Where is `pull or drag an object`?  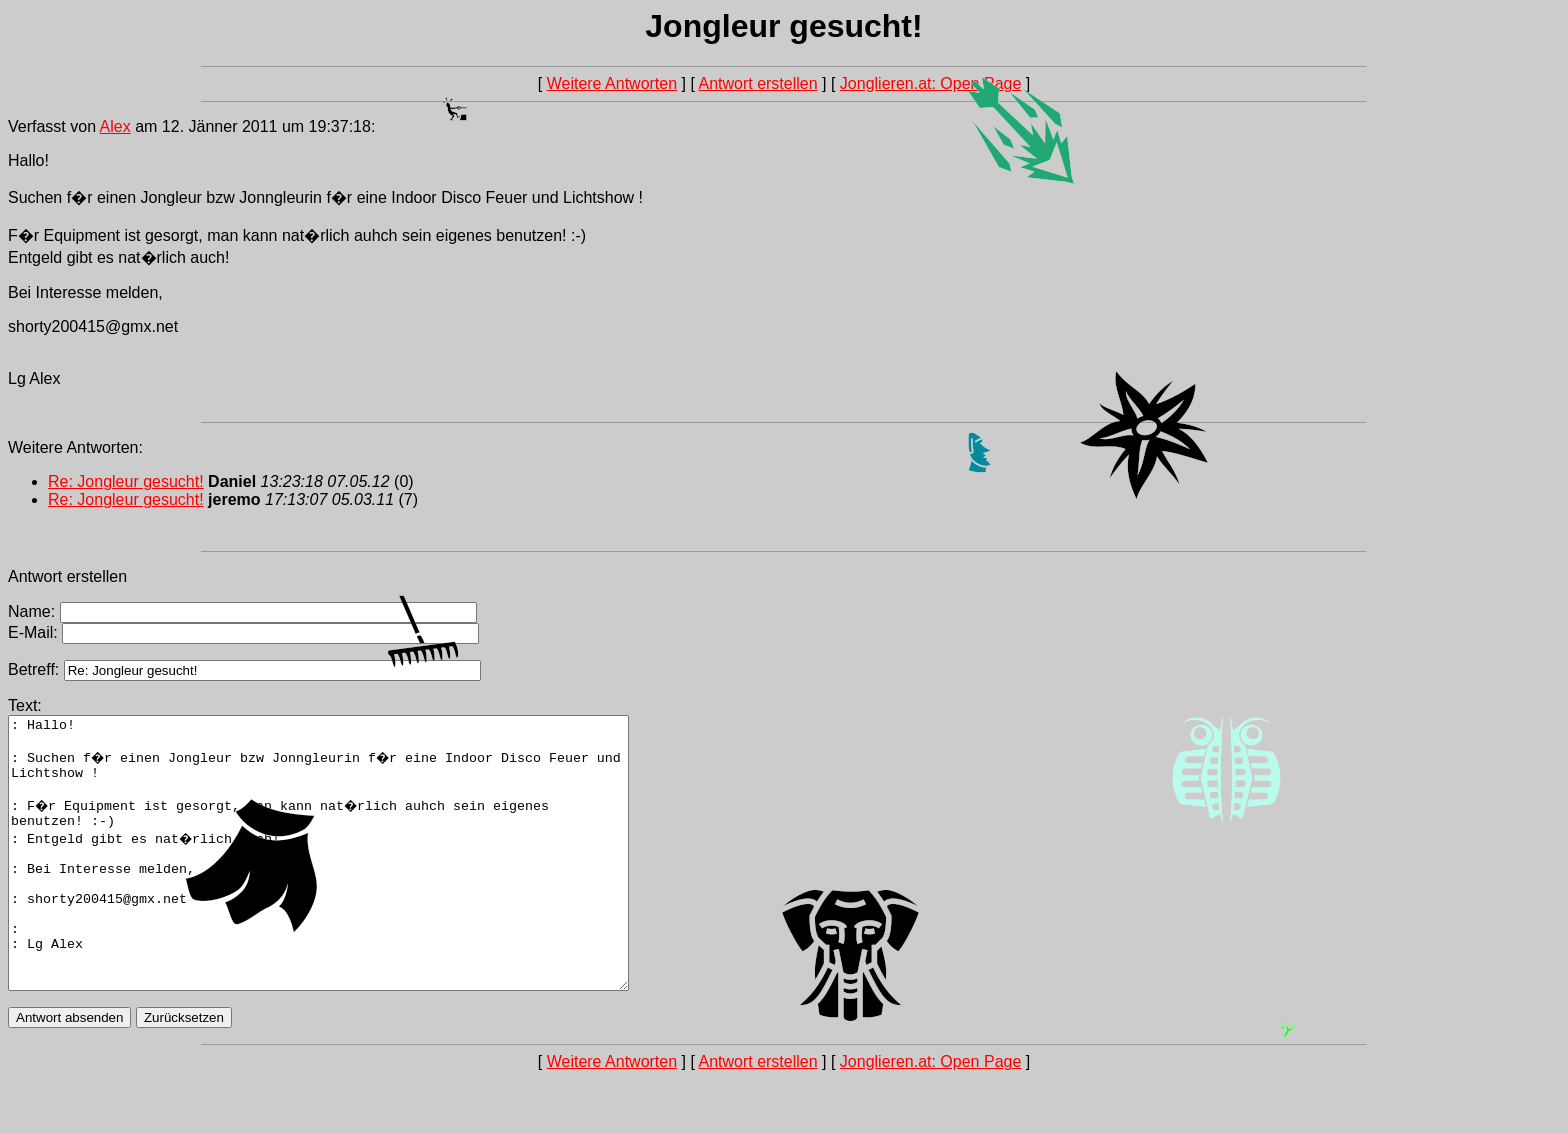
pull or drag an object is located at coordinates (455, 108).